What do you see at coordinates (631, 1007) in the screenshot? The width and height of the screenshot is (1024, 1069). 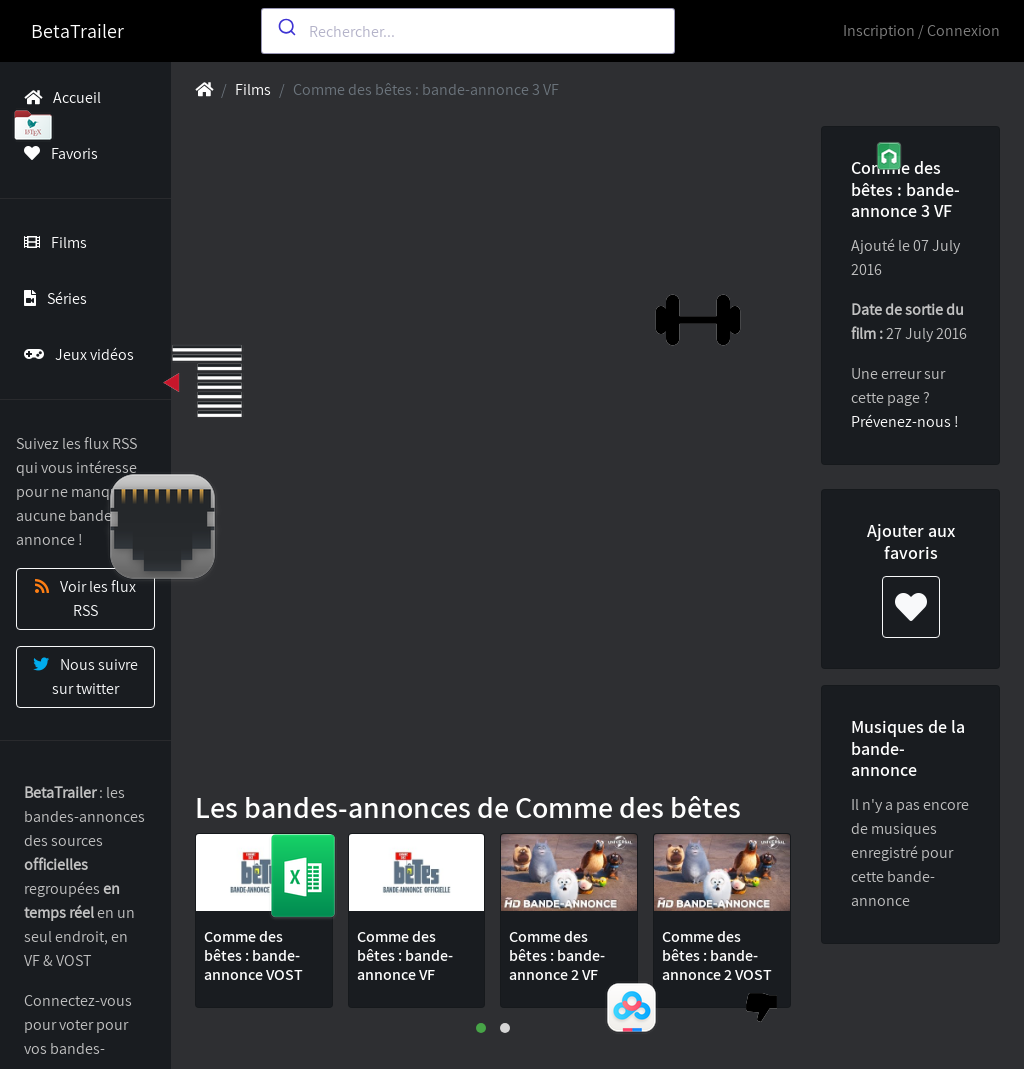 I see `open Baidu Netdisk cloud storage app` at bounding box center [631, 1007].